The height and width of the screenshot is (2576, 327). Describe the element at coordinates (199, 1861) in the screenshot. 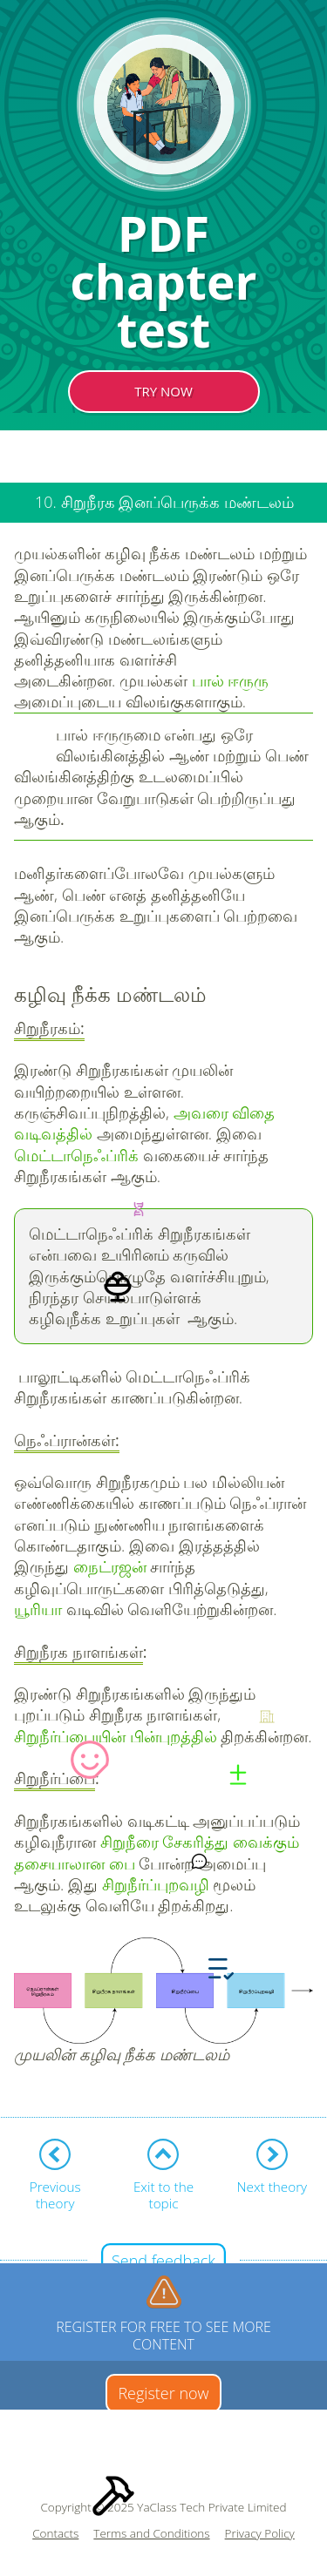

I see `open chat or messaging` at that location.